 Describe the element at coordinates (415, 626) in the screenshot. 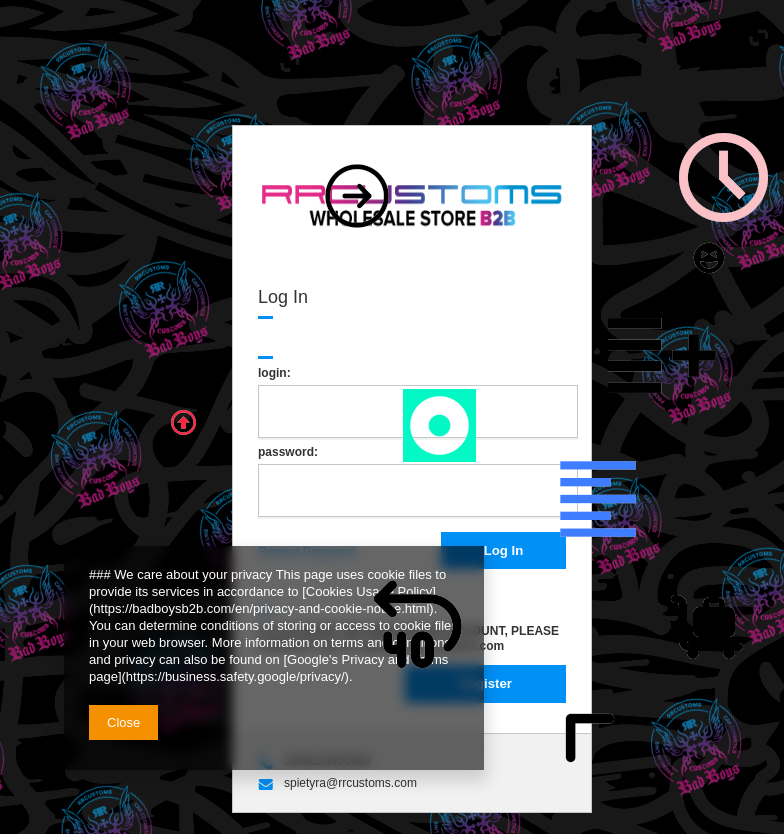

I see `rewind media 40 seconds` at that location.